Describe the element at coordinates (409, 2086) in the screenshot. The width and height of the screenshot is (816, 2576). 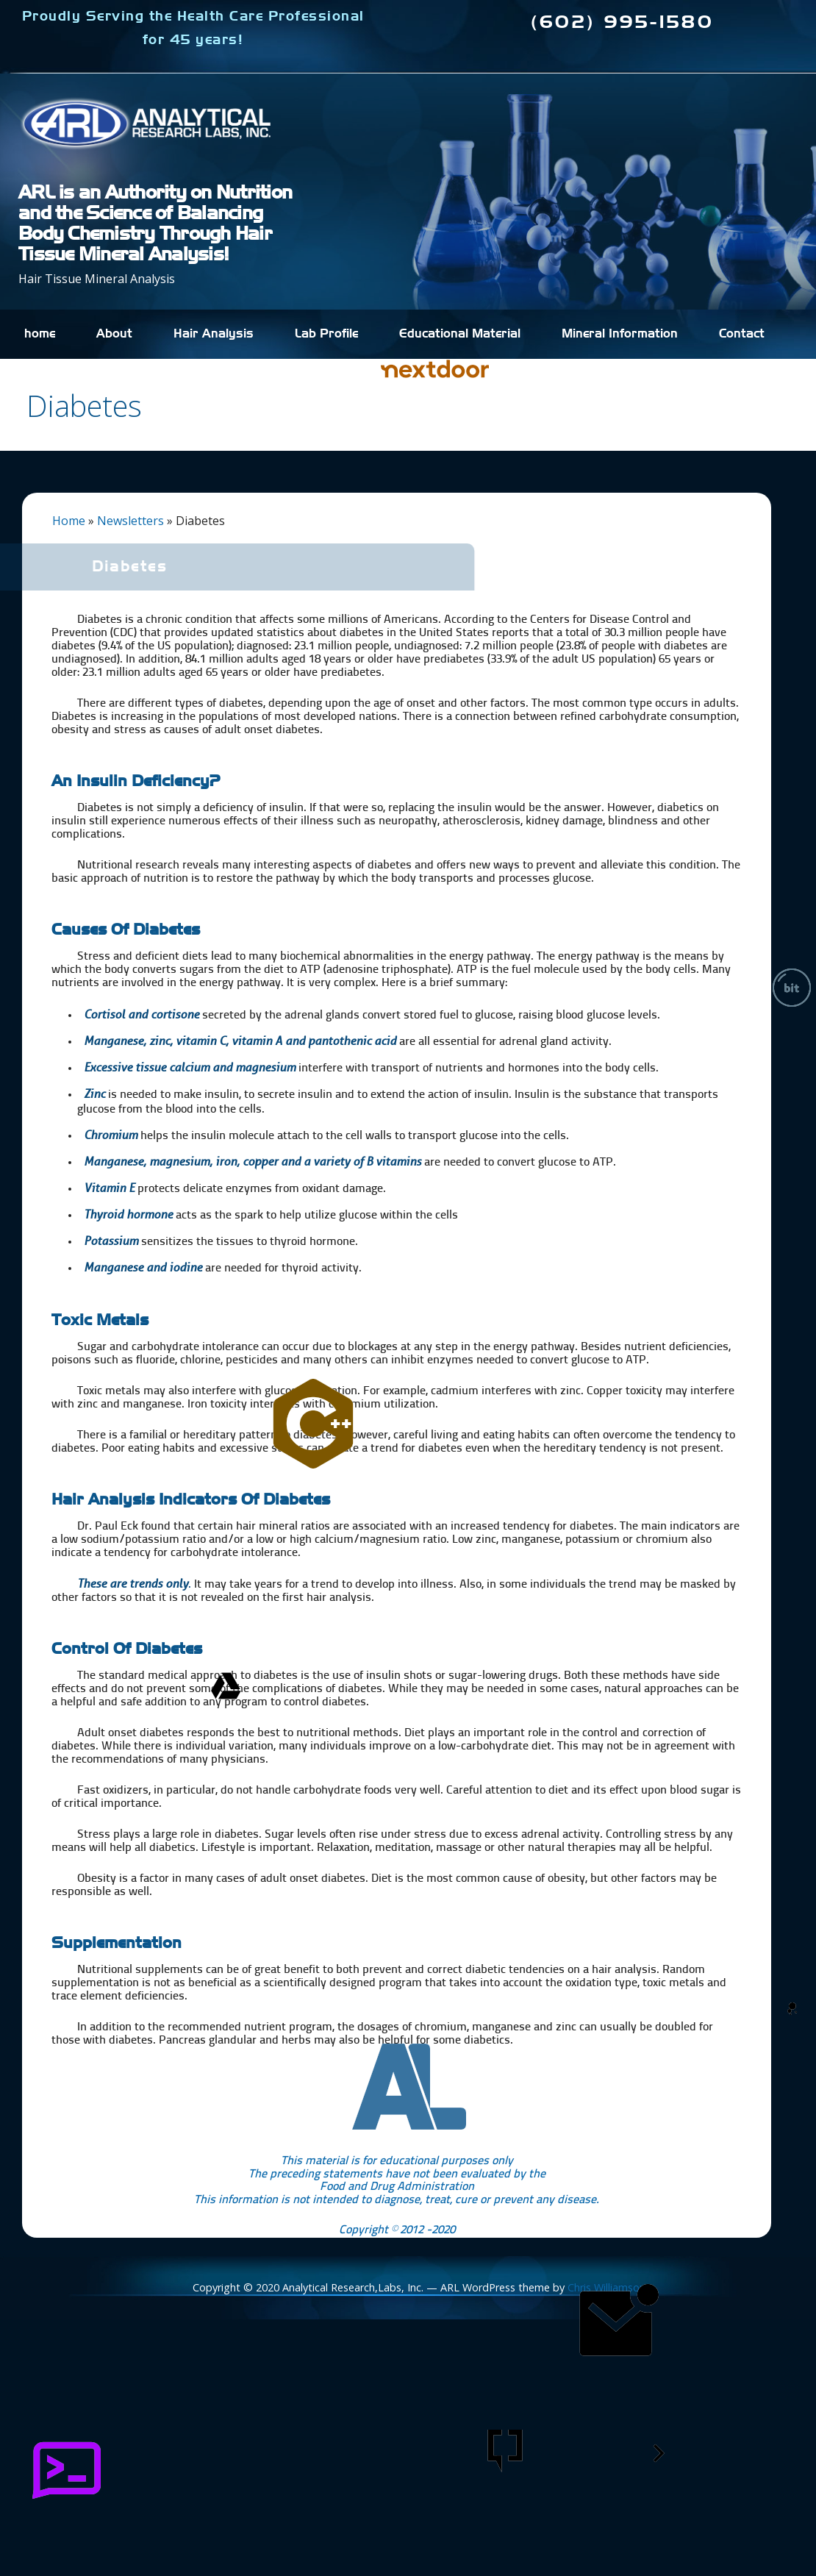
I see `open AniList app or website` at that location.